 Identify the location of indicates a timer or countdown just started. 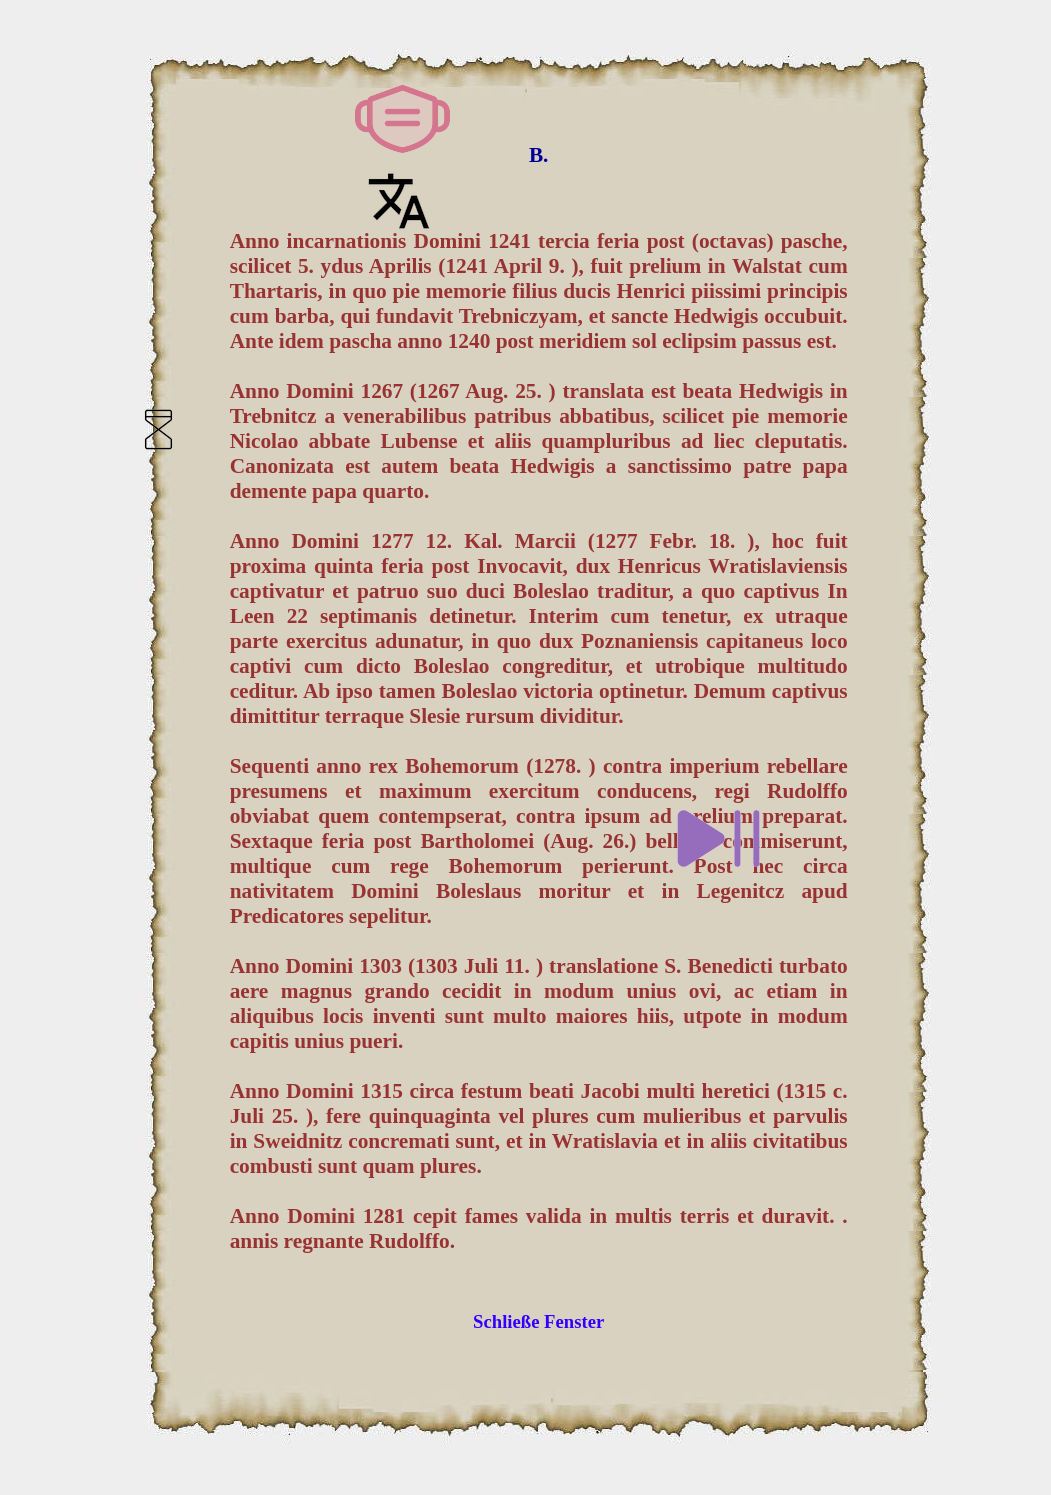
(158, 429).